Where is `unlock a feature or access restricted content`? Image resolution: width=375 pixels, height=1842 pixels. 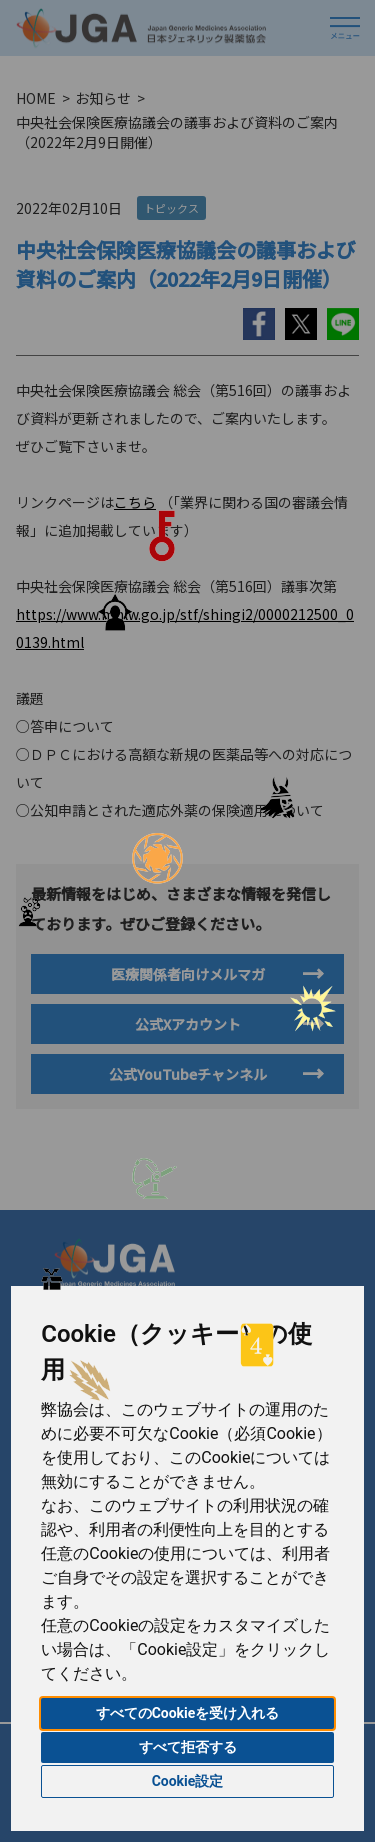
unlock a feature or access restricted content is located at coordinates (162, 536).